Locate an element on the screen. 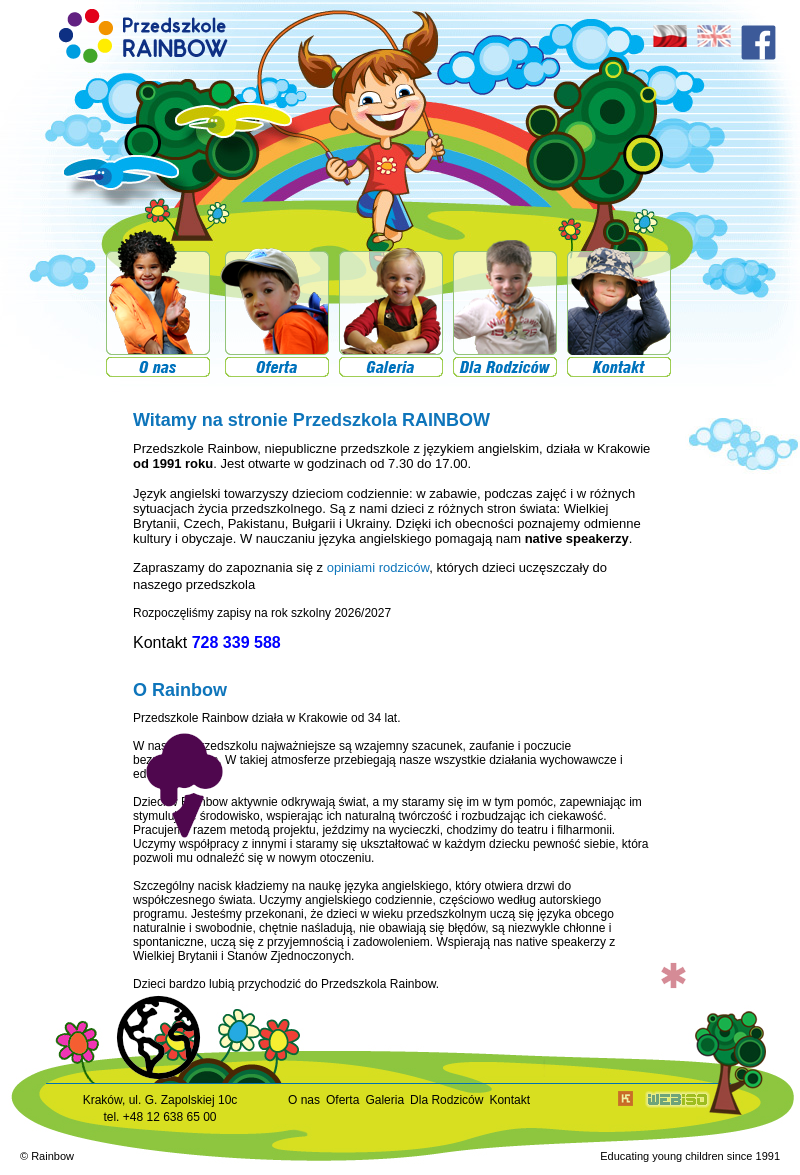 The image size is (800, 1175). switch to global or worldwide view is located at coordinates (158, 1037).